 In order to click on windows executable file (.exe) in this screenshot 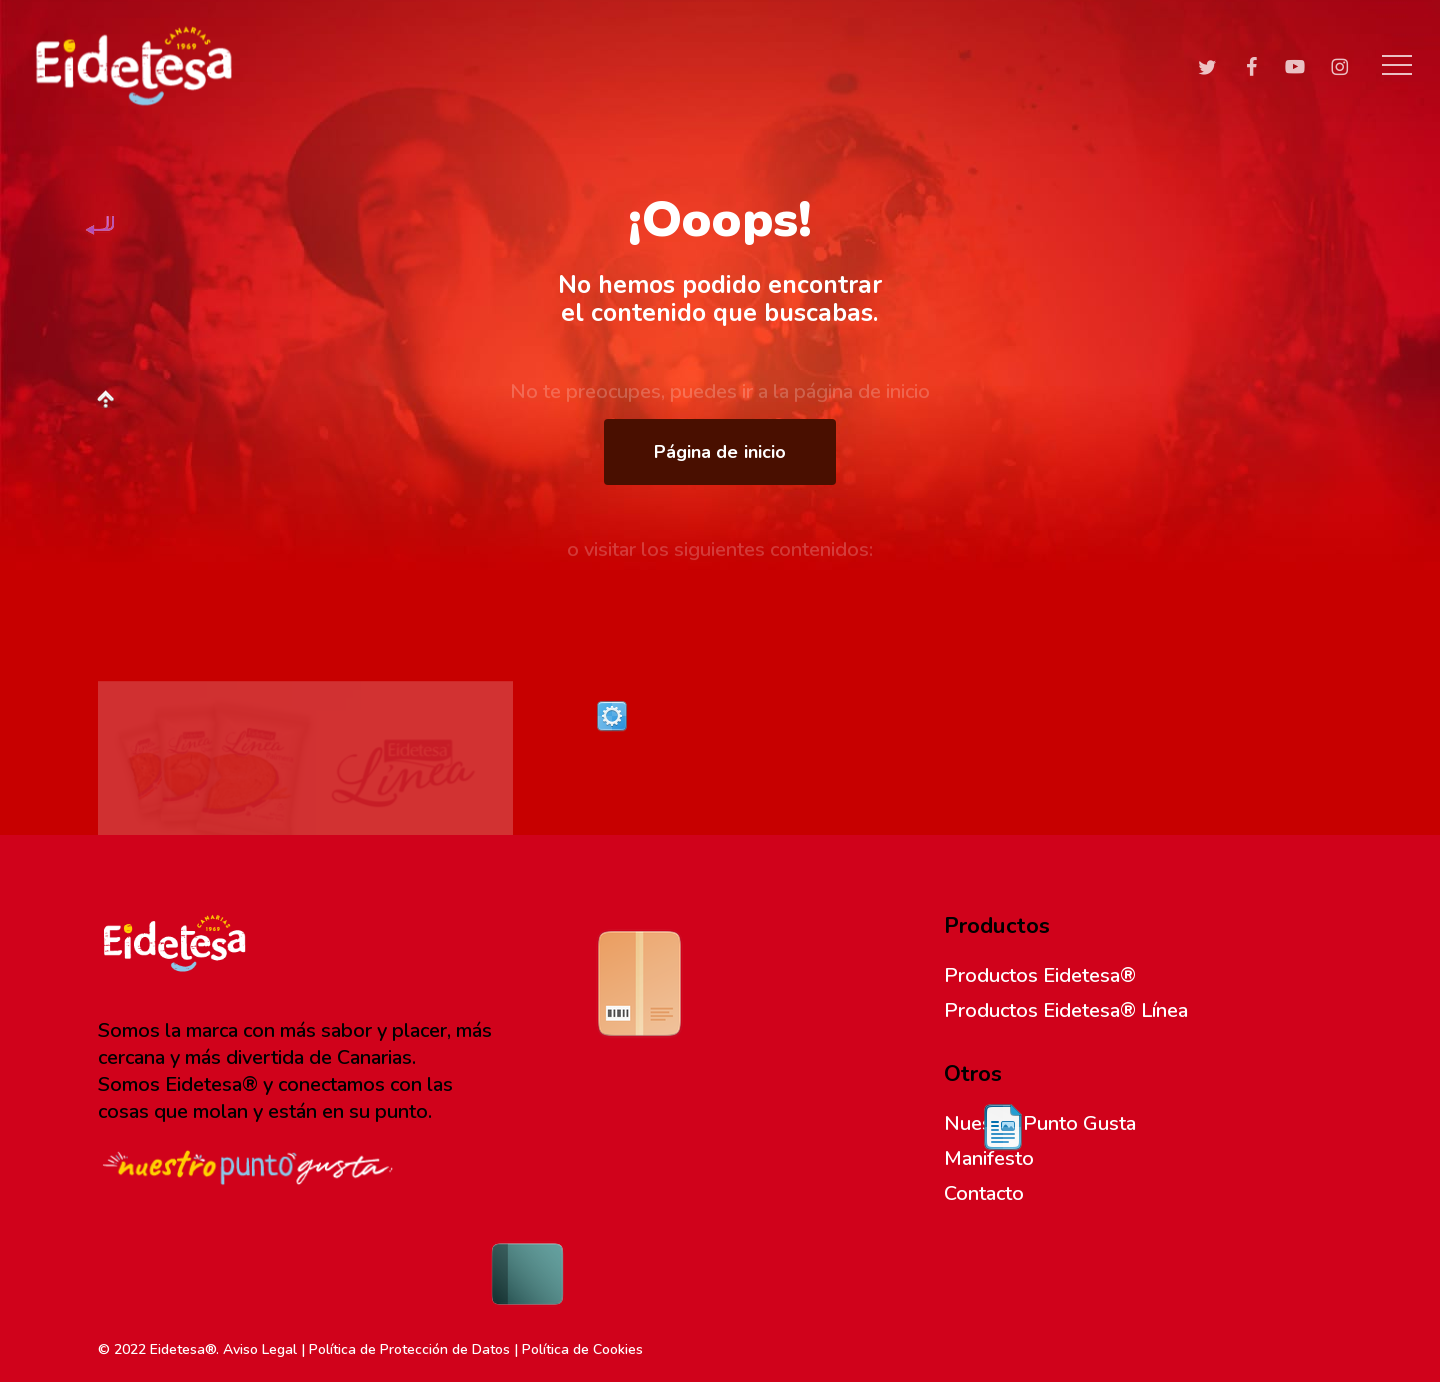, I will do `click(612, 716)`.